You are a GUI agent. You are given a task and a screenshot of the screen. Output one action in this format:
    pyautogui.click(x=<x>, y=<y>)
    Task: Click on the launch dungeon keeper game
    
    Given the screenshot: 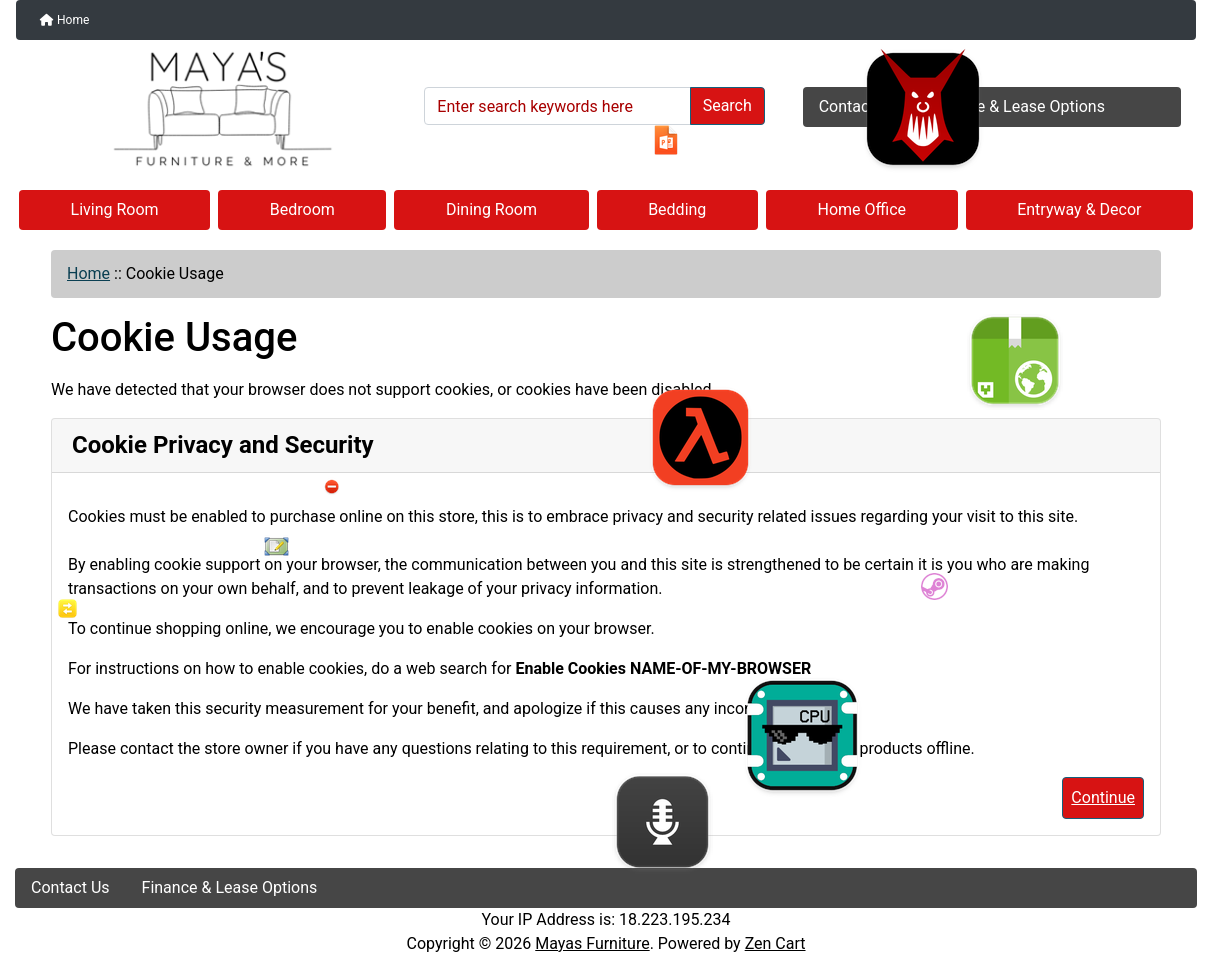 What is the action you would take?
    pyautogui.click(x=923, y=109)
    